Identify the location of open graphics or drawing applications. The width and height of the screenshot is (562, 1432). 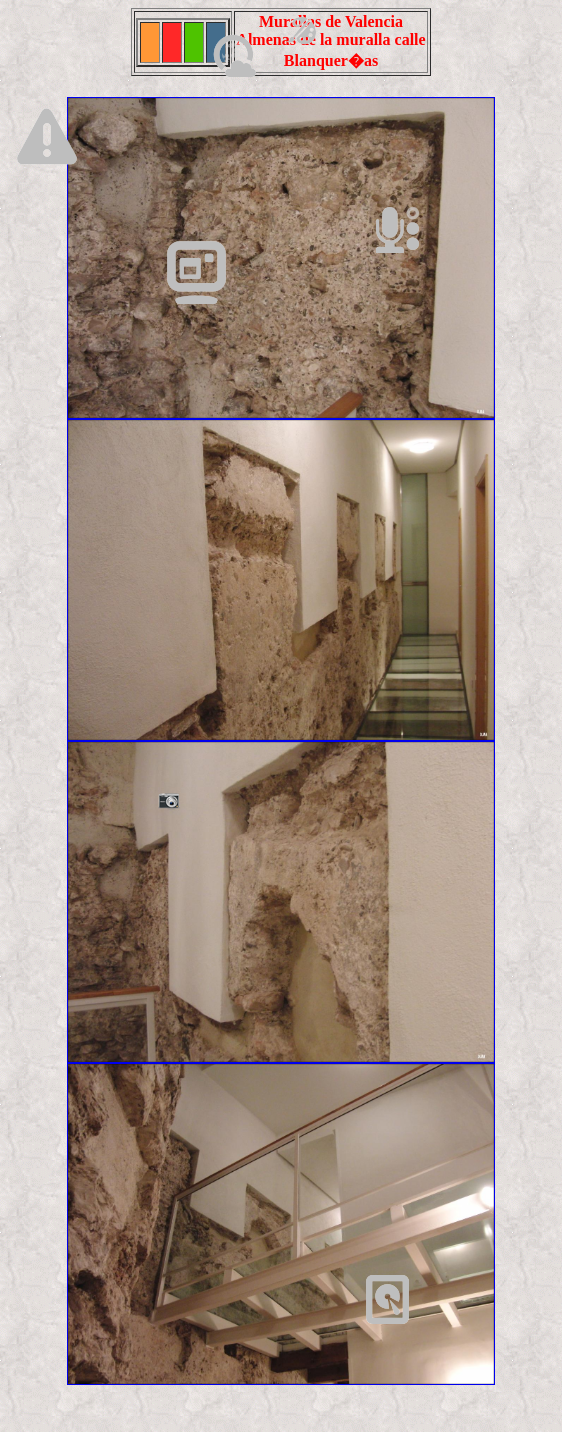
(301, 31).